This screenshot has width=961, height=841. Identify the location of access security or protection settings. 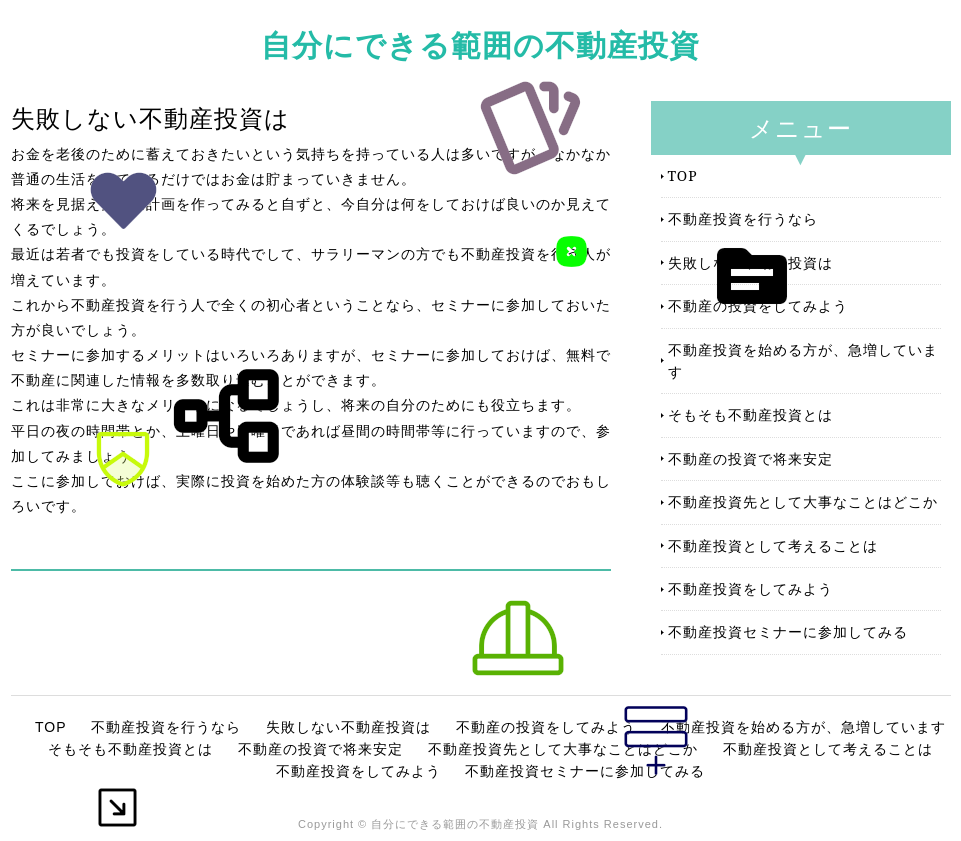
(123, 456).